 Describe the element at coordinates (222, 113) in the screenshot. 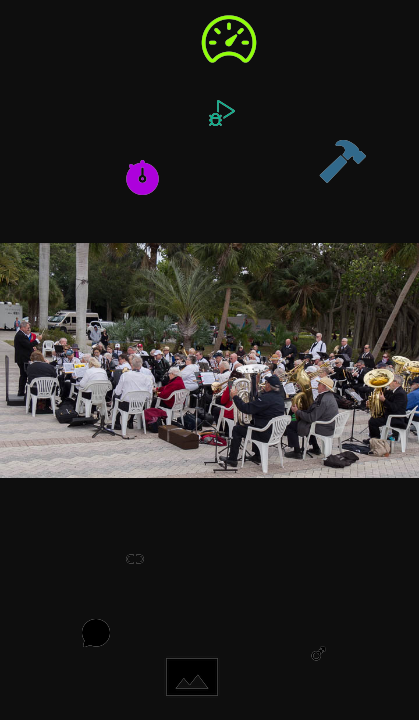

I see `start debugging session` at that location.